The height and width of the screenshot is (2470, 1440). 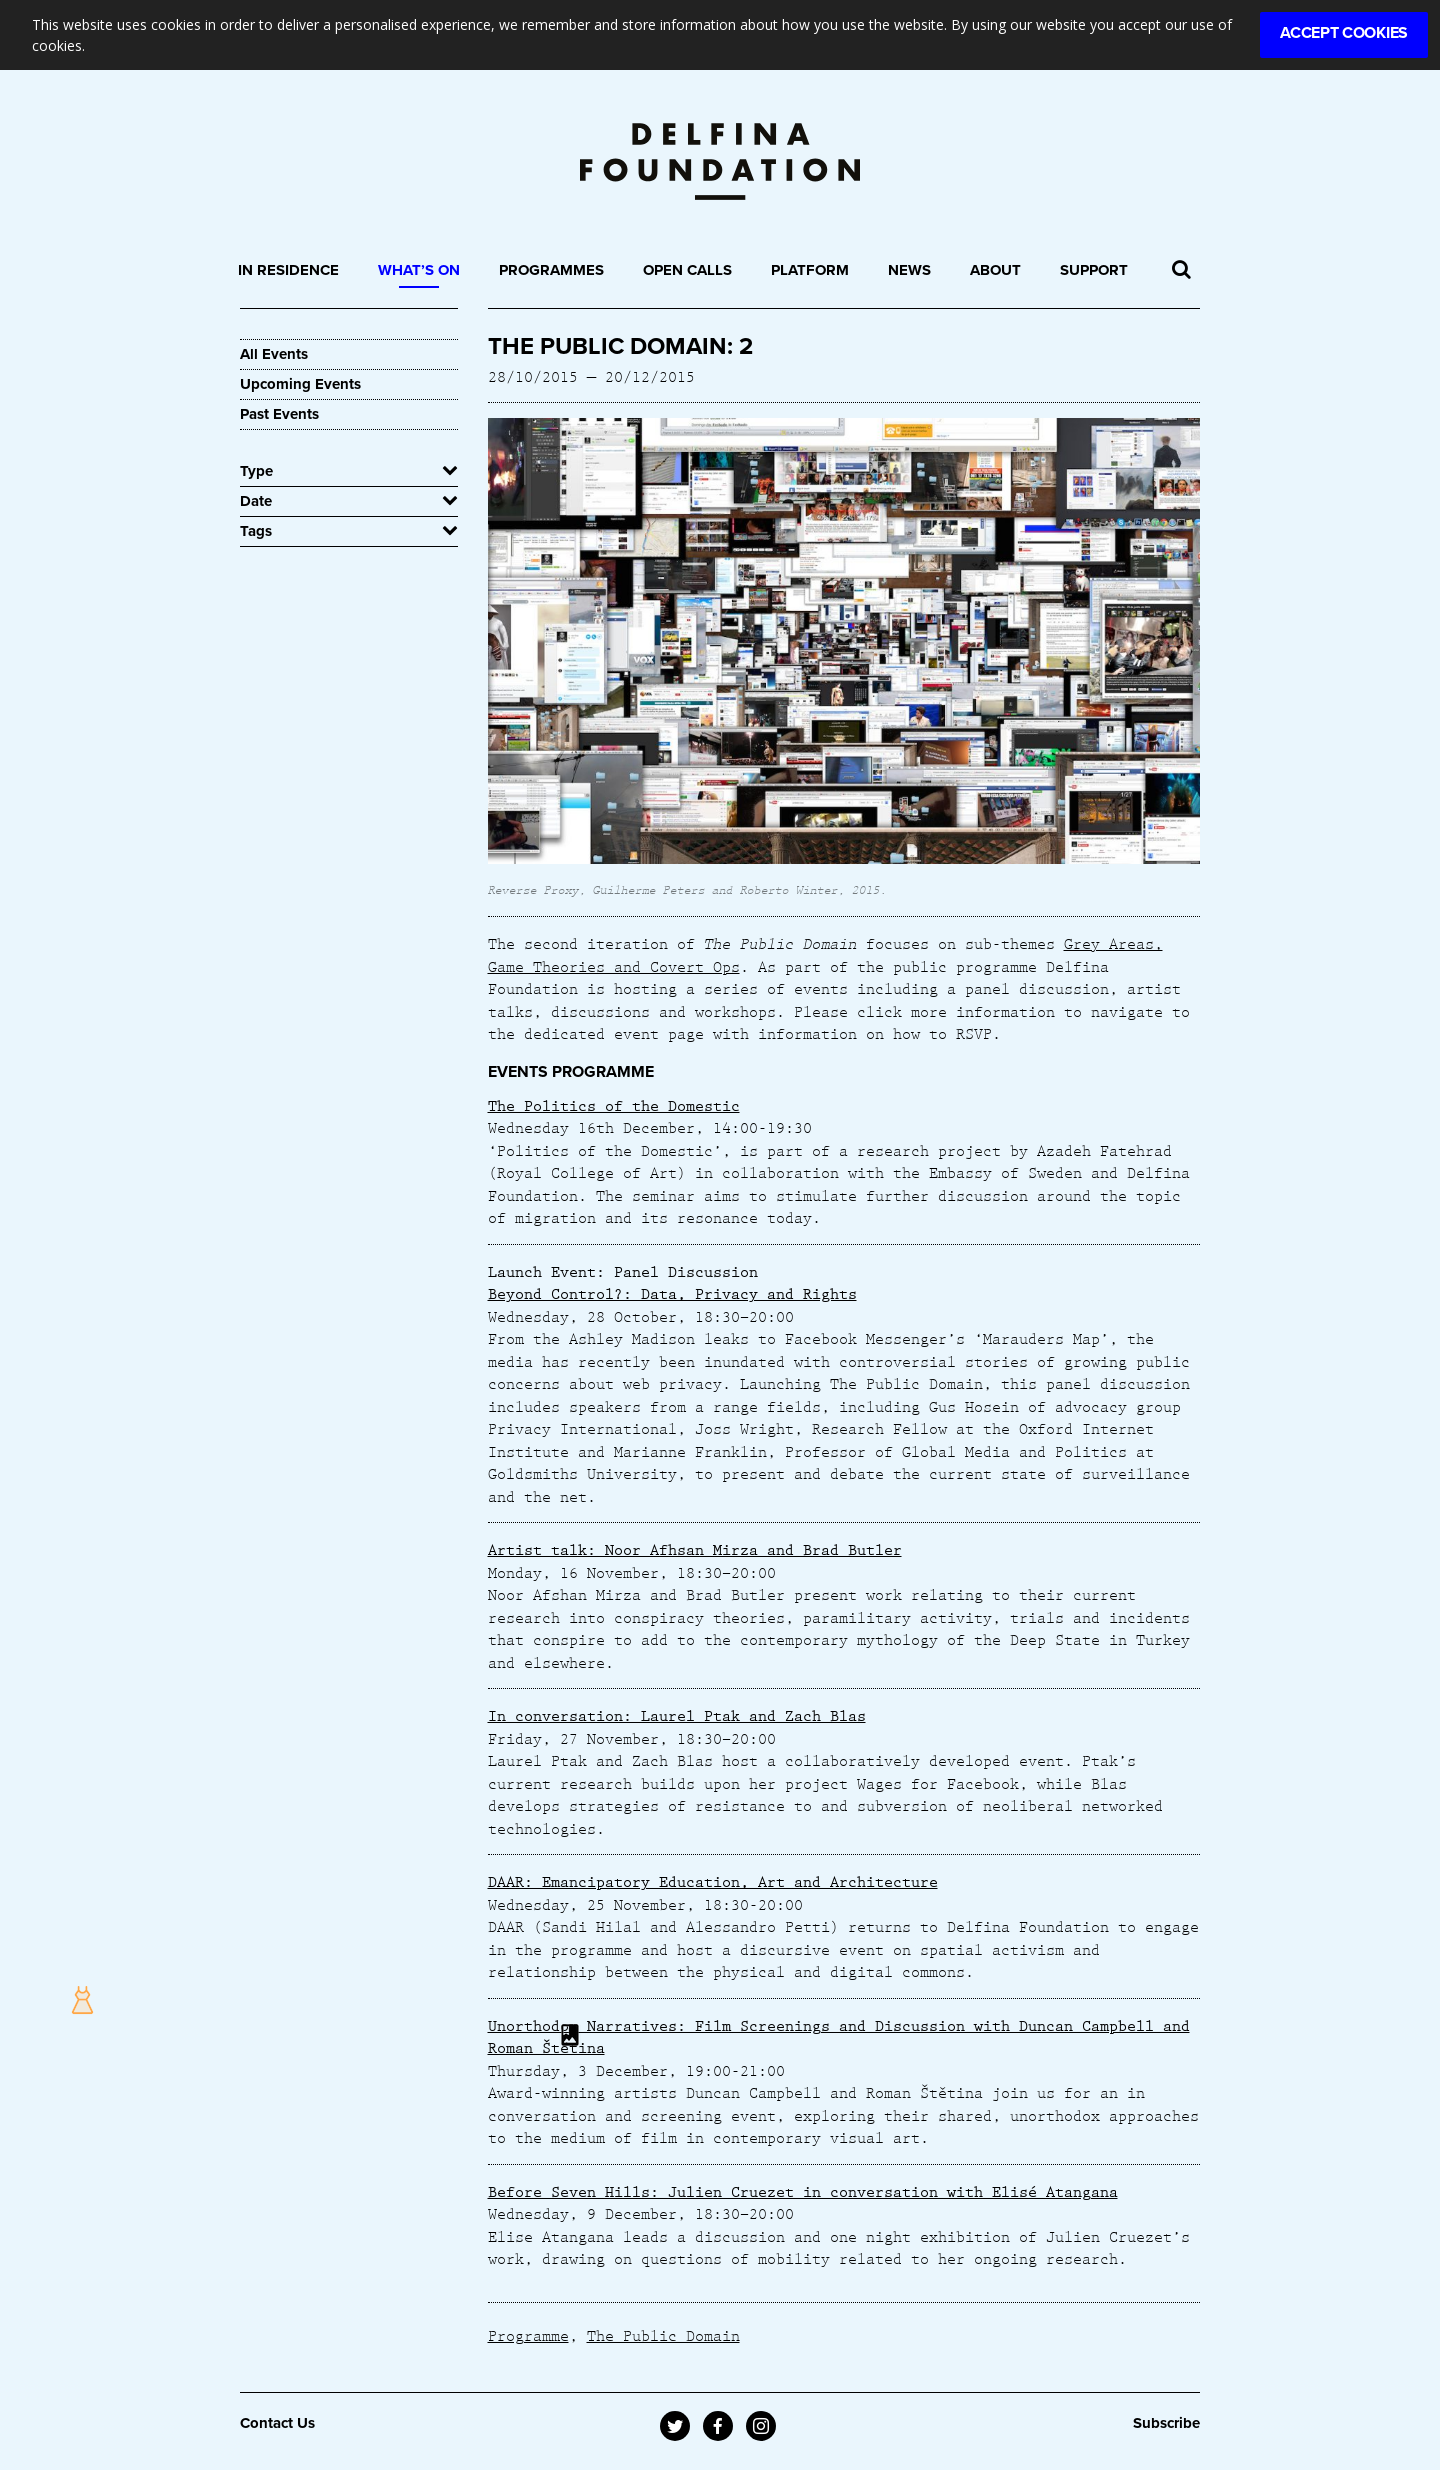 What do you see at coordinates (570, 2035) in the screenshot?
I see `open photo album` at bounding box center [570, 2035].